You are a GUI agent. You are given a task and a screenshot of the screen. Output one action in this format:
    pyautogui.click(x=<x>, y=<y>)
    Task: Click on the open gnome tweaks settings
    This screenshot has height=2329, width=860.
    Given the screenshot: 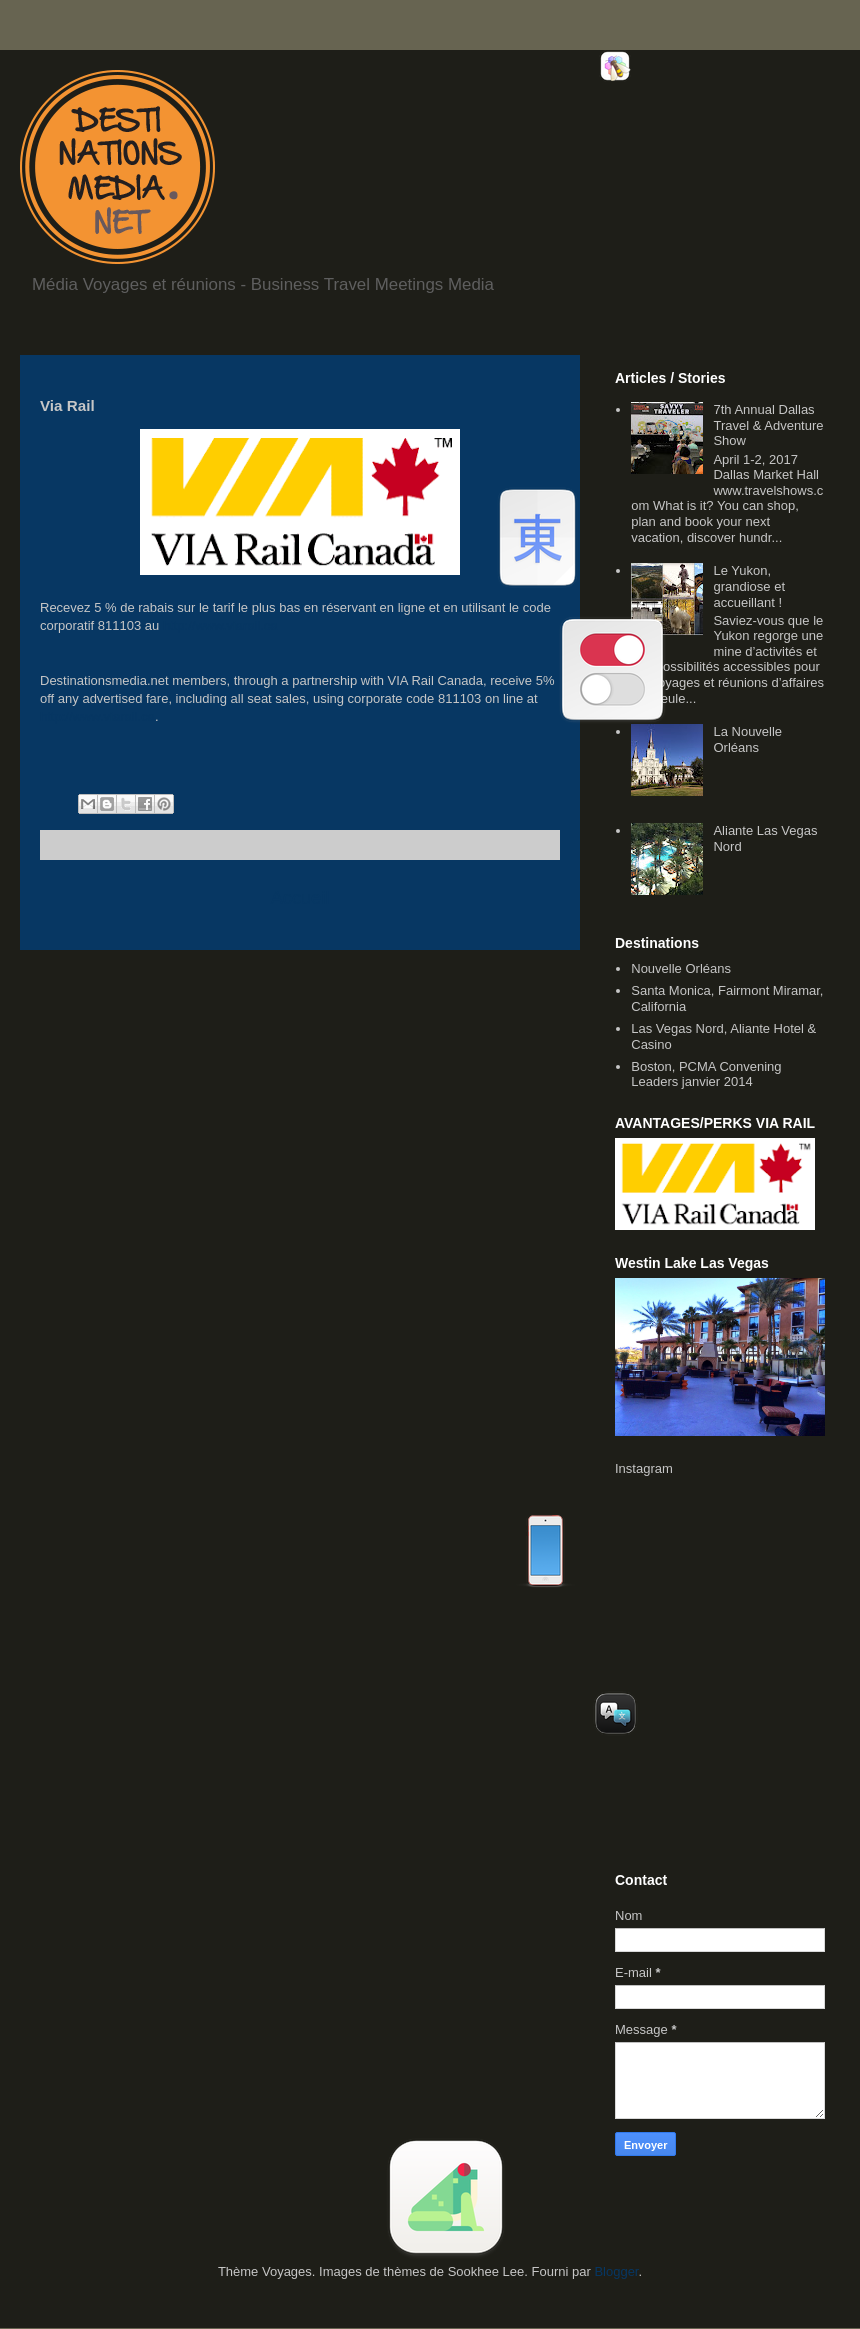 What is the action you would take?
    pyautogui.click(x=612, y=669)
    